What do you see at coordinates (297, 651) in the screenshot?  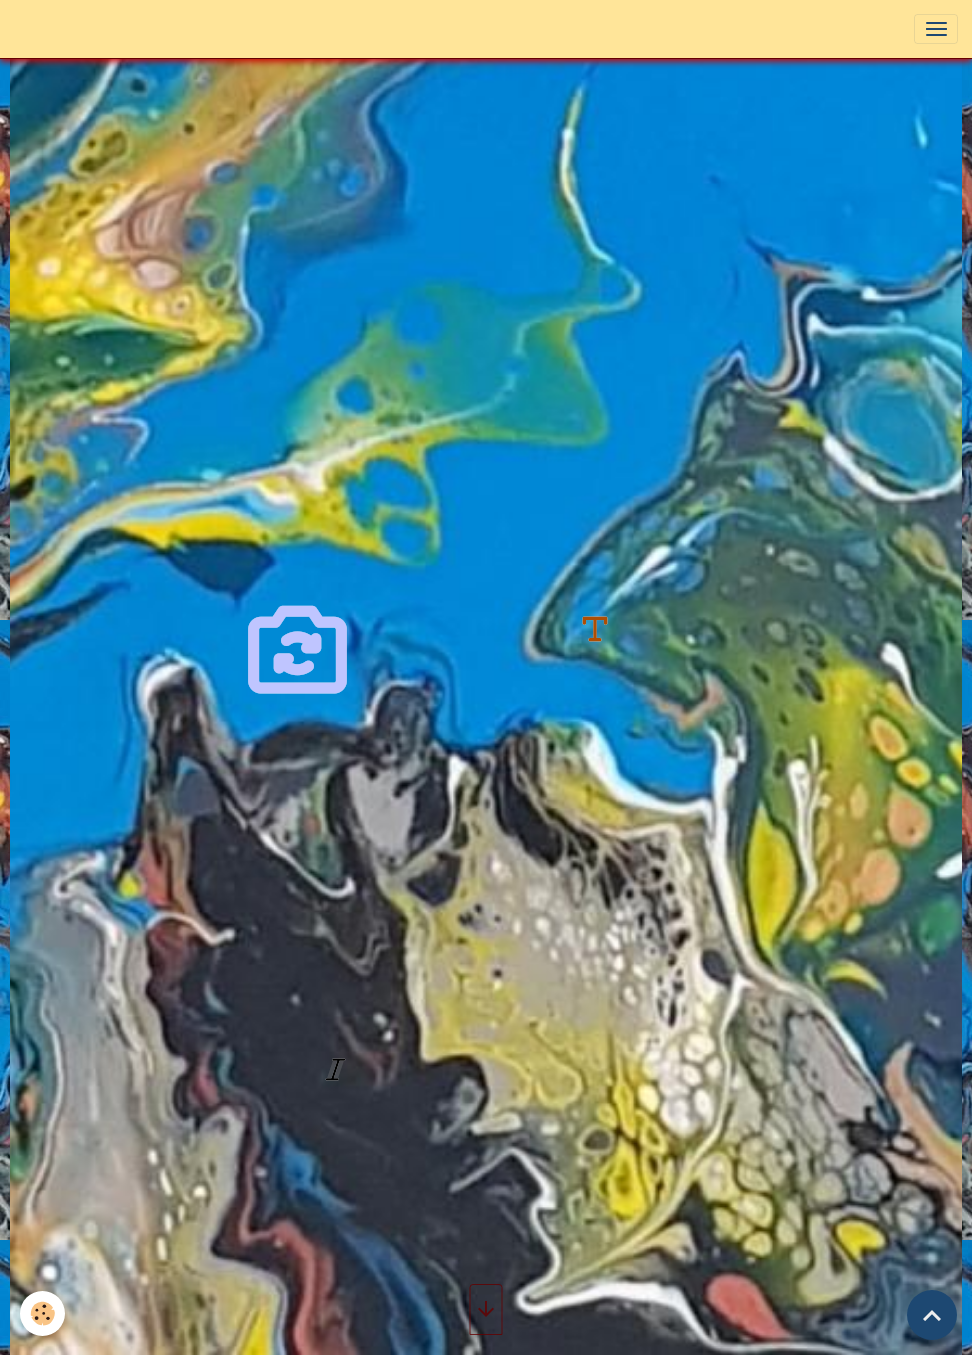 I see `switch between front and rear camera` at bounding box center [297, 651].